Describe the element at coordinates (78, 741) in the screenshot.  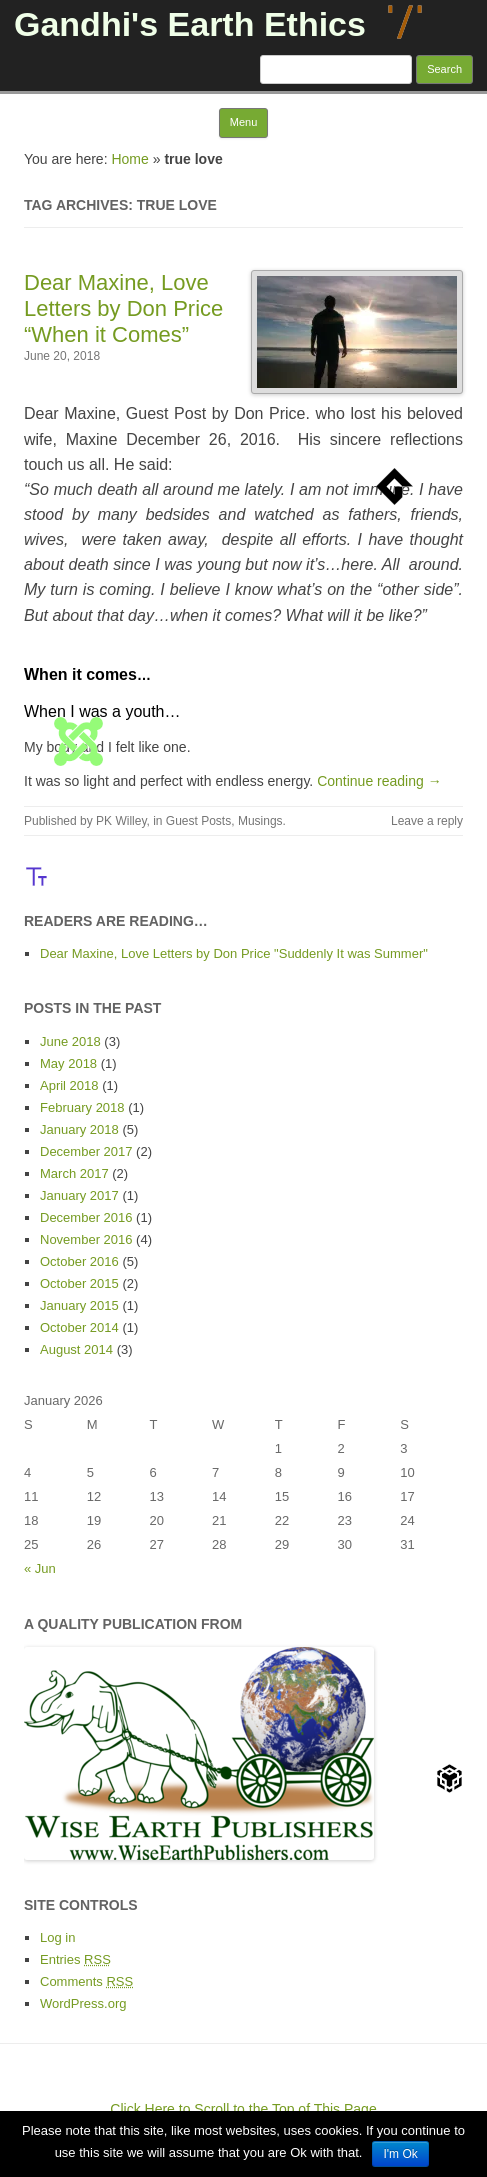
I see `Joomla content management system logo` at that location.